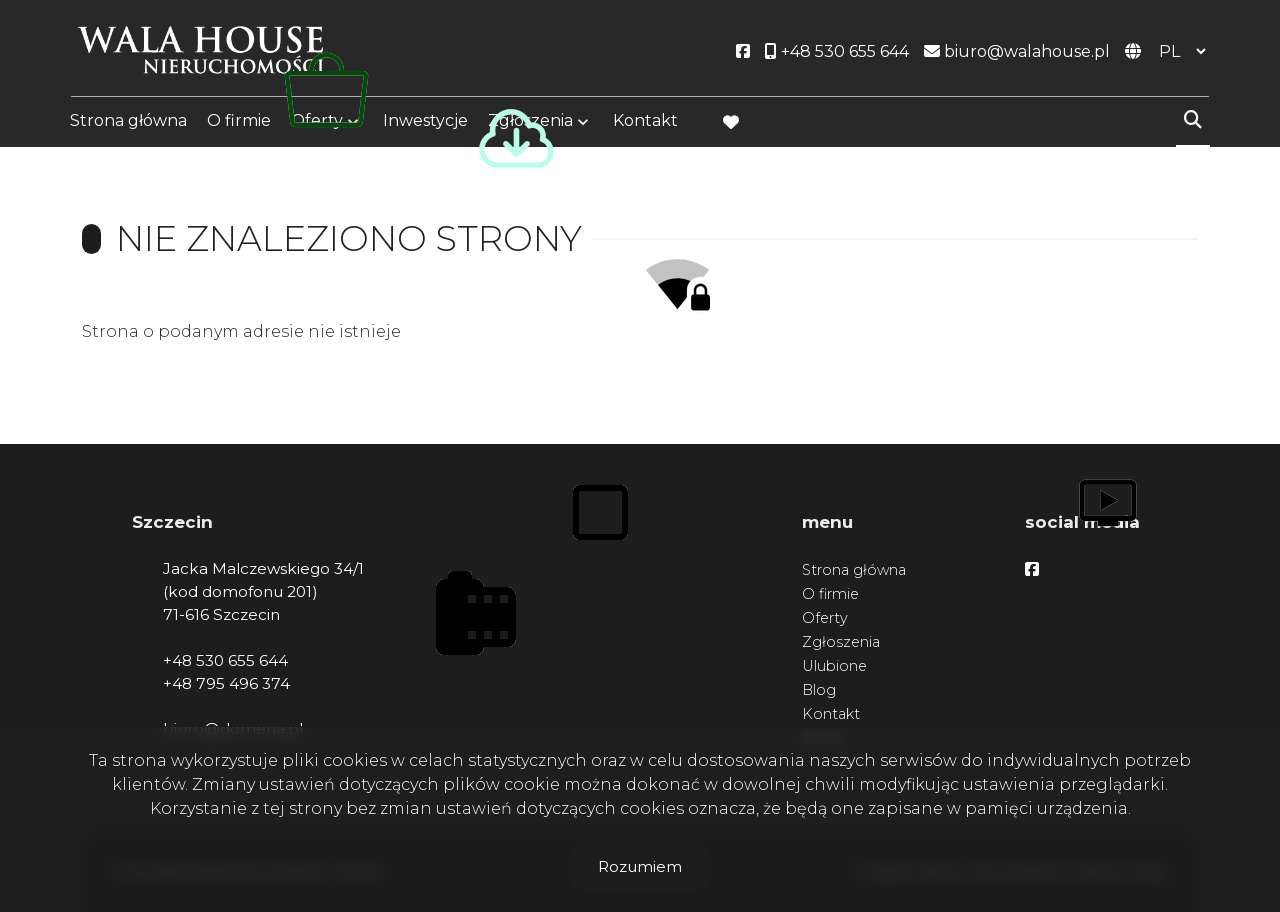 This screenshot has width=1280, height=912. Describe the element at coordinates (1108, 503) in the screenshot. I see `access on-demand video content` at that location.